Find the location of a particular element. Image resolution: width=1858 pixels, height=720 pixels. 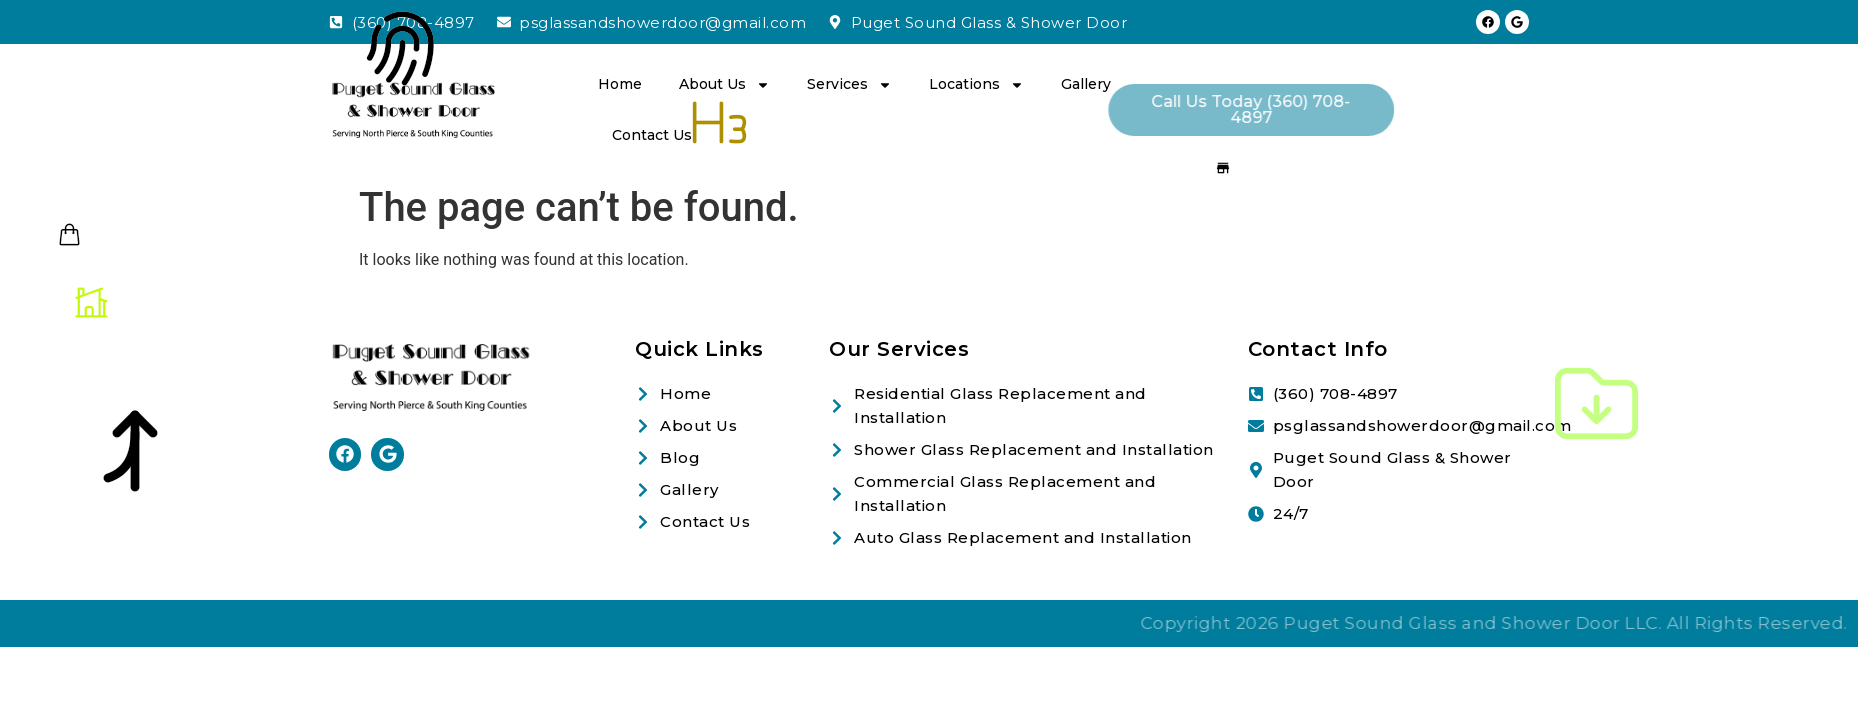

find nearby stores or shops is located at coordinates (1223, 168).